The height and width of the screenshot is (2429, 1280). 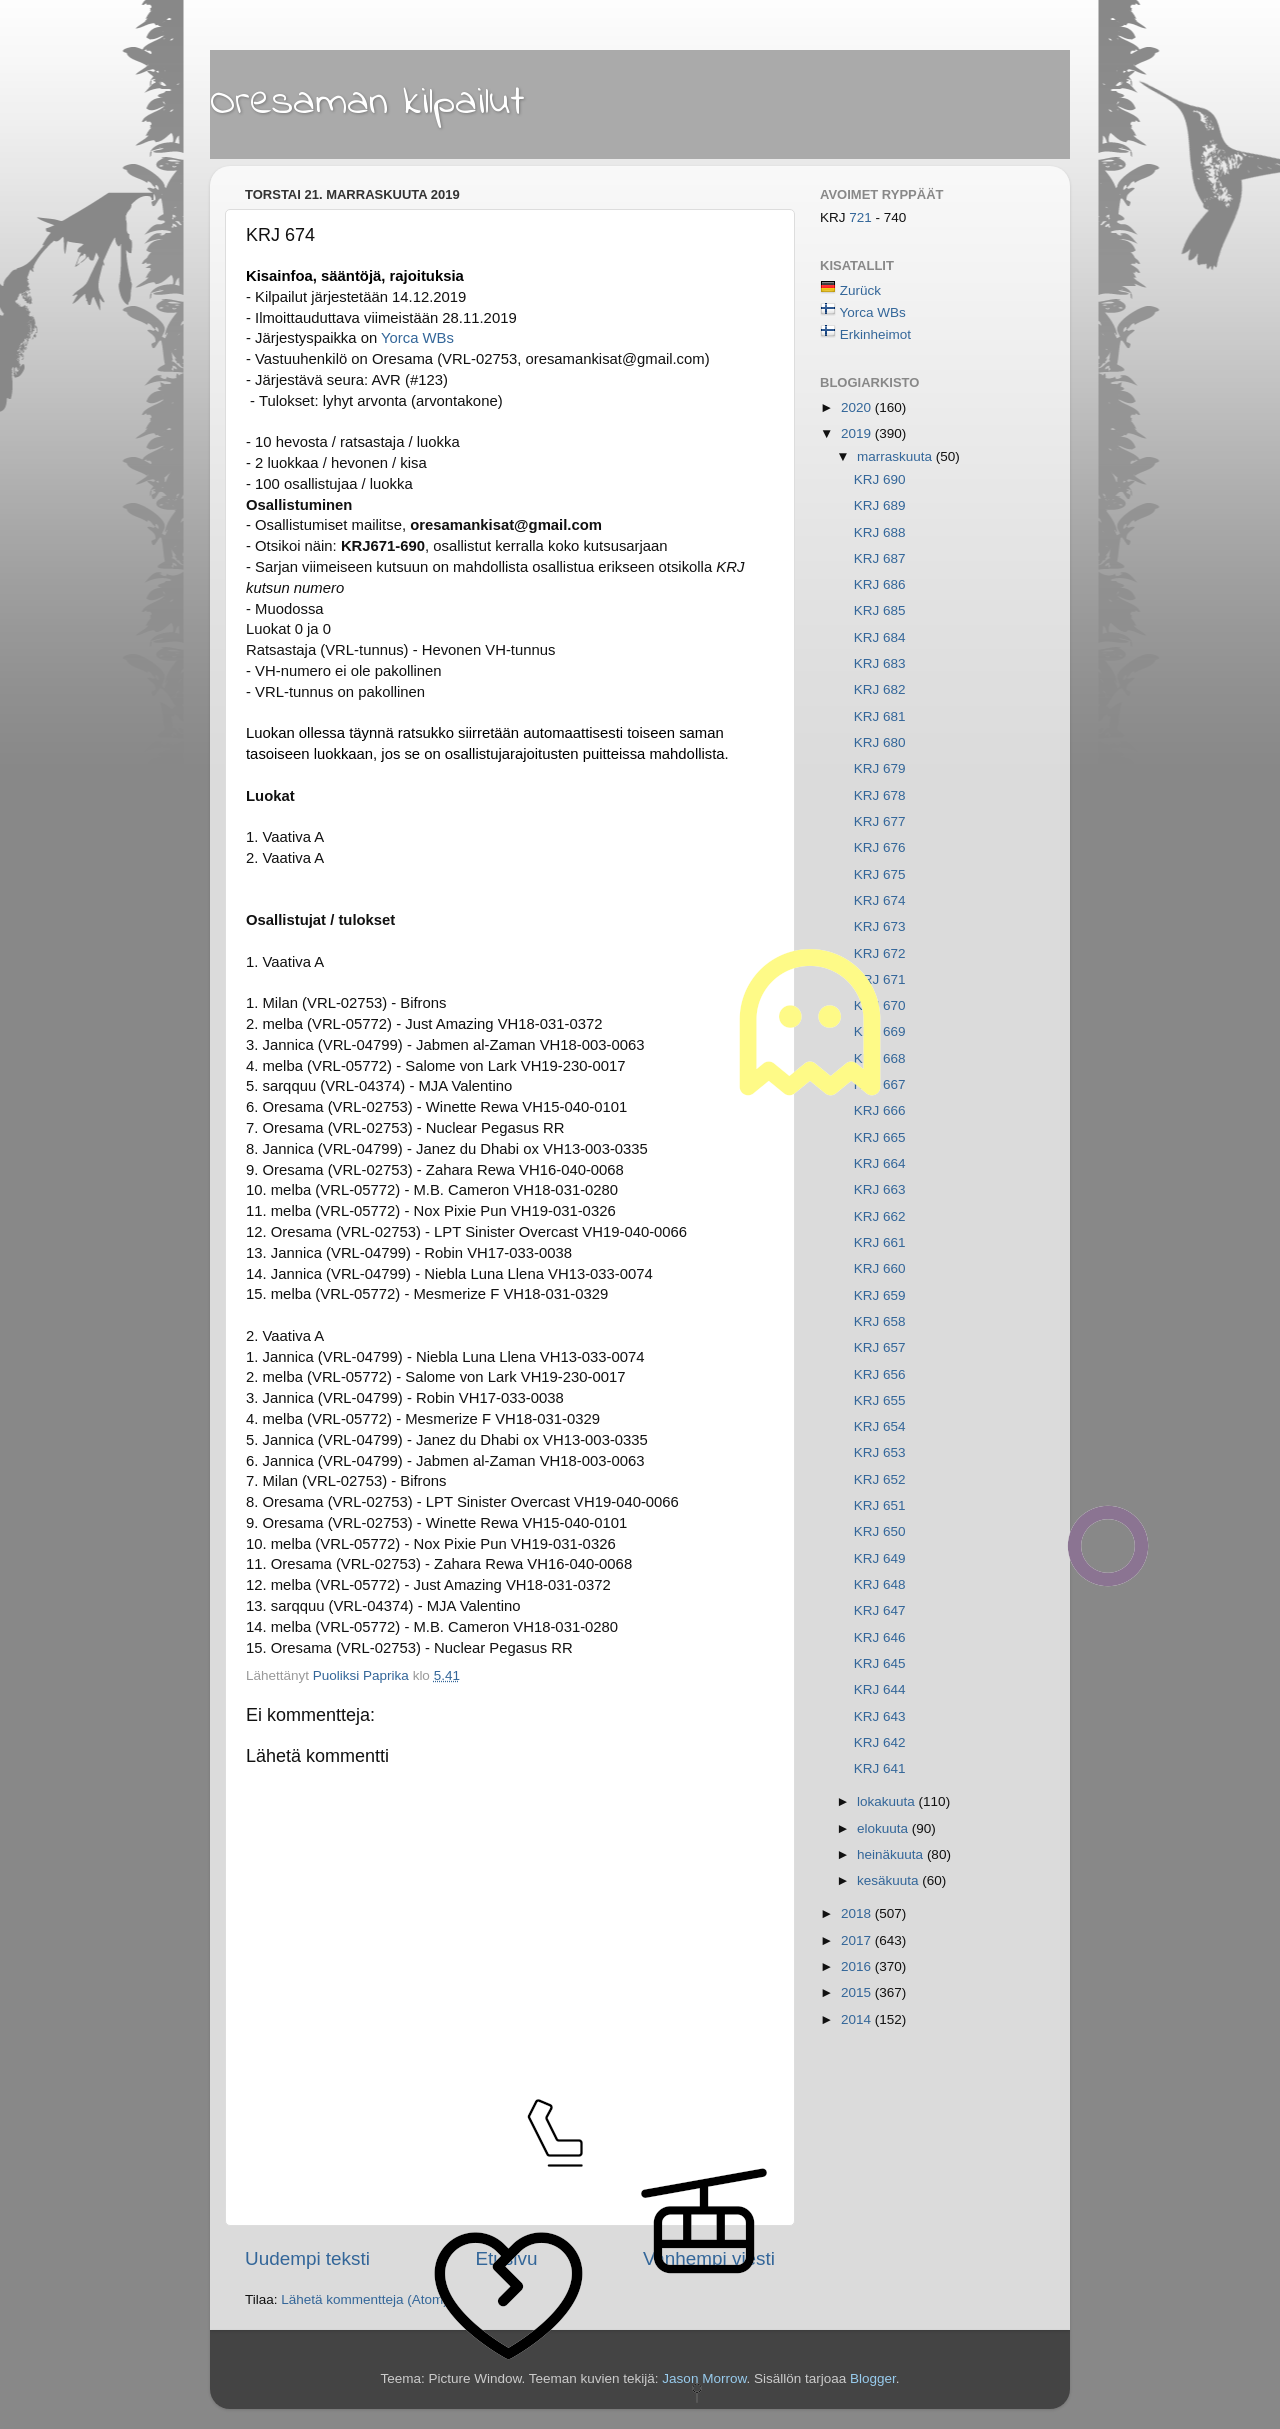 I want to click on enable ghost mode or incognito browsing, so click(x=810, y=1025).